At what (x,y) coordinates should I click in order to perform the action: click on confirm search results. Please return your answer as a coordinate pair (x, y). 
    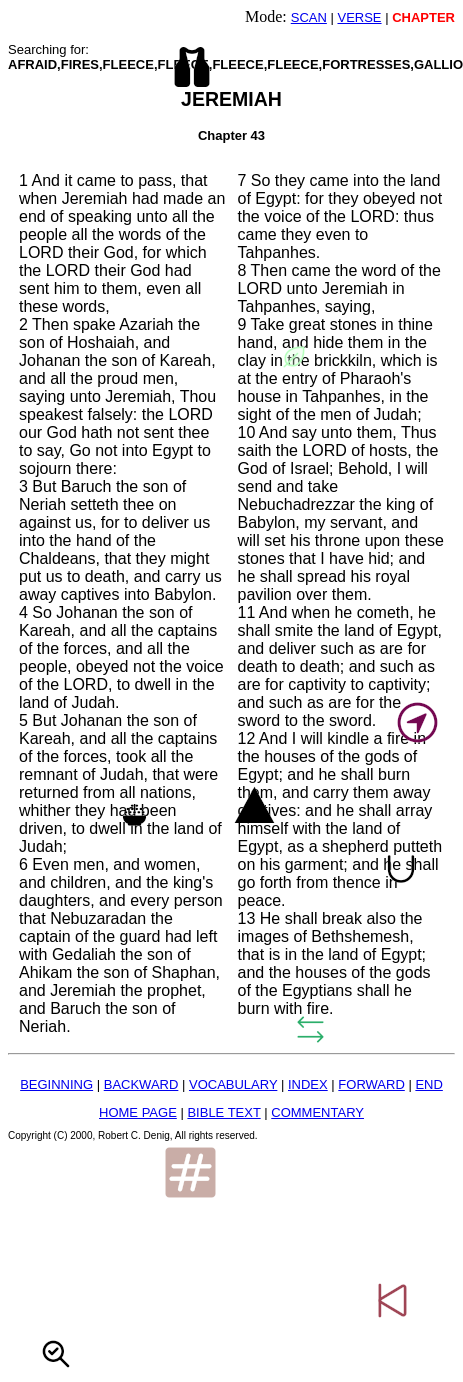
    Looking at the image, I should click on (56, 1354).